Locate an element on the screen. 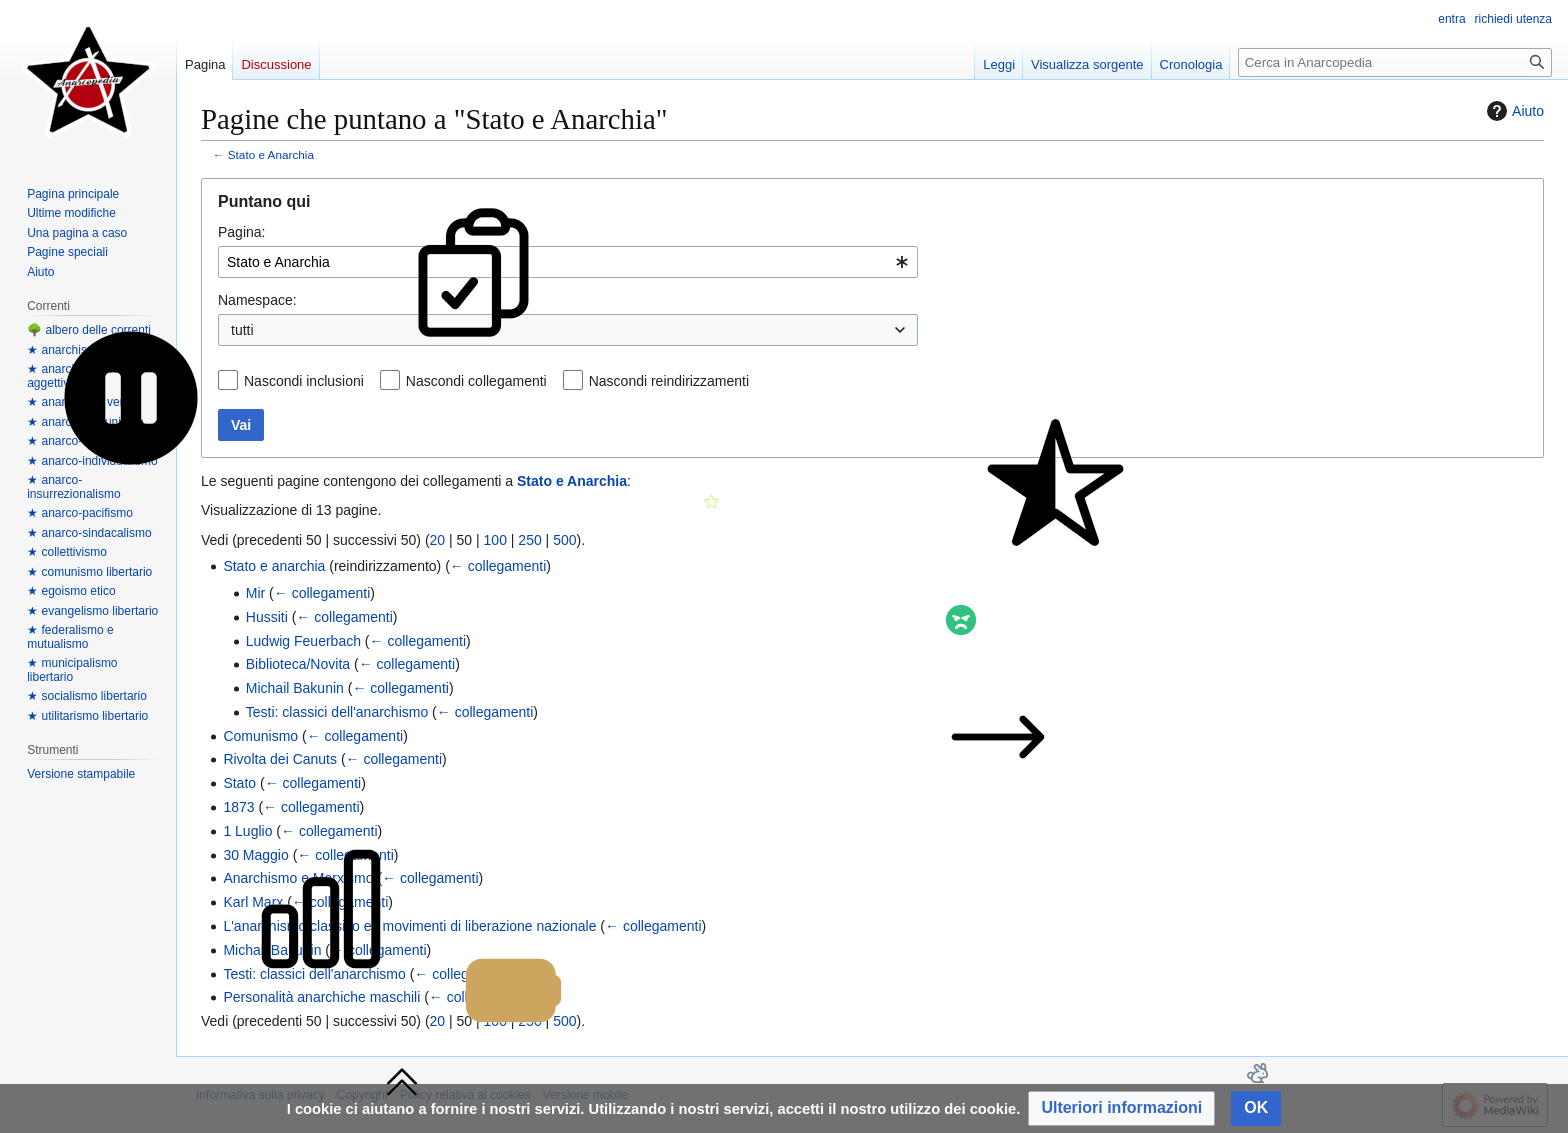 The height and width of the screenshot is (1133, 1568). pause media playback is located at coordinates (131, 398).